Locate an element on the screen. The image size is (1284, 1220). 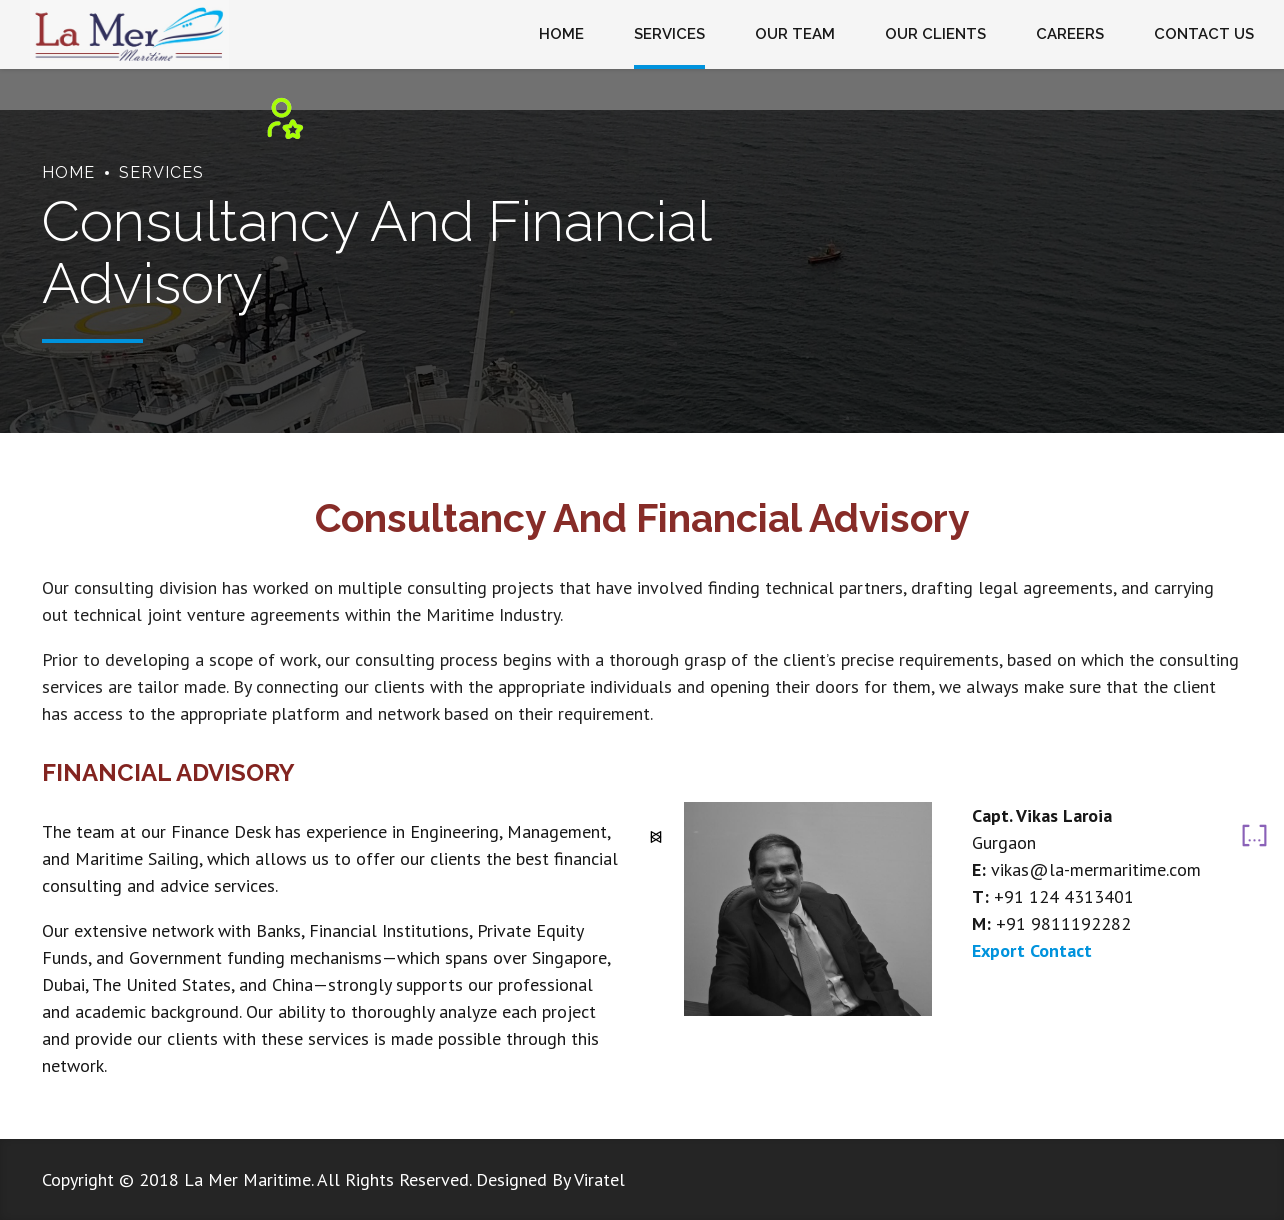
view or access favorite user is located at coordinates (281, 117).